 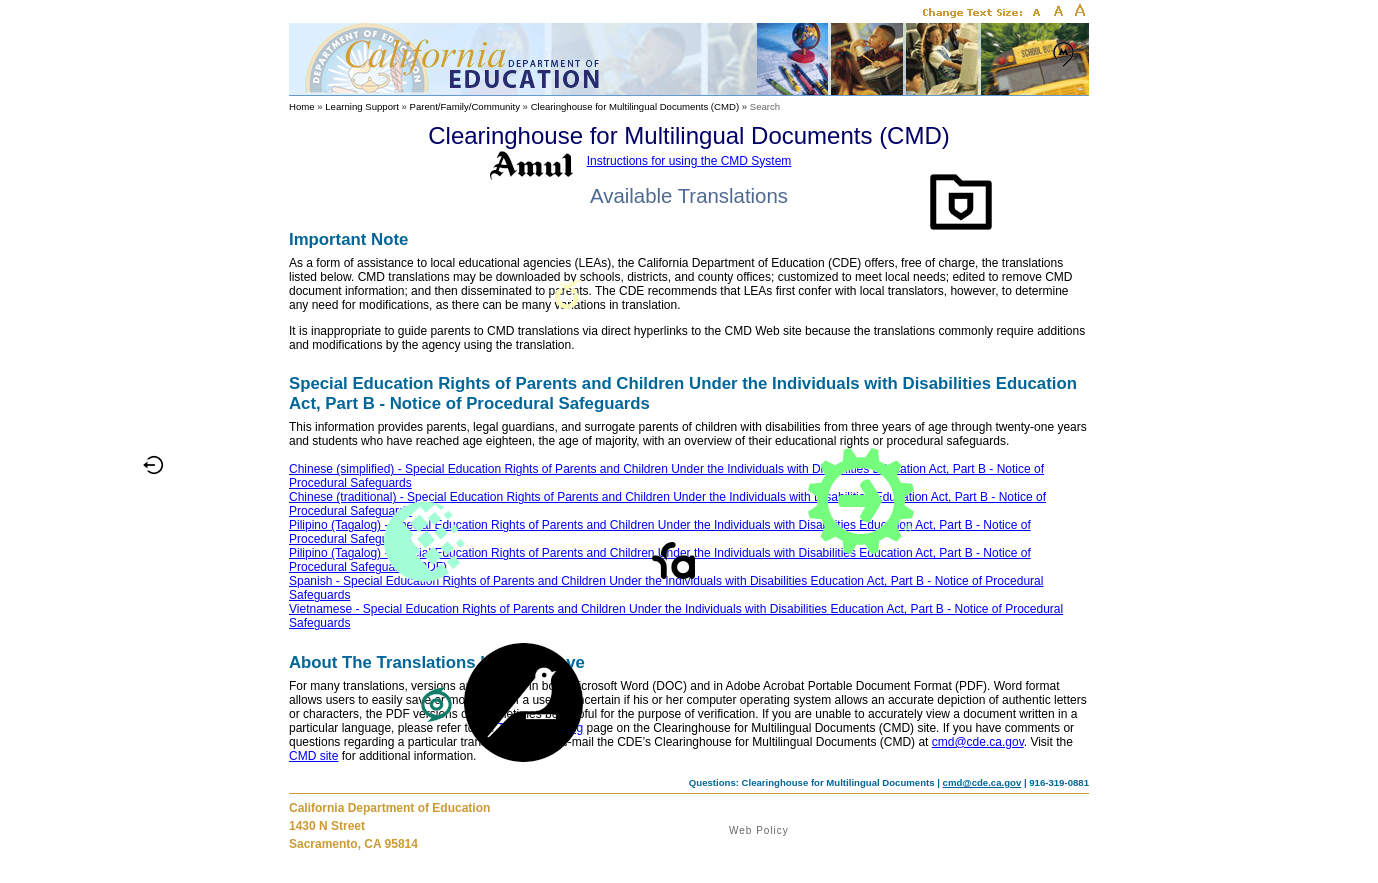 I want to click on pay with webmoney, so click(x=424, y=541).